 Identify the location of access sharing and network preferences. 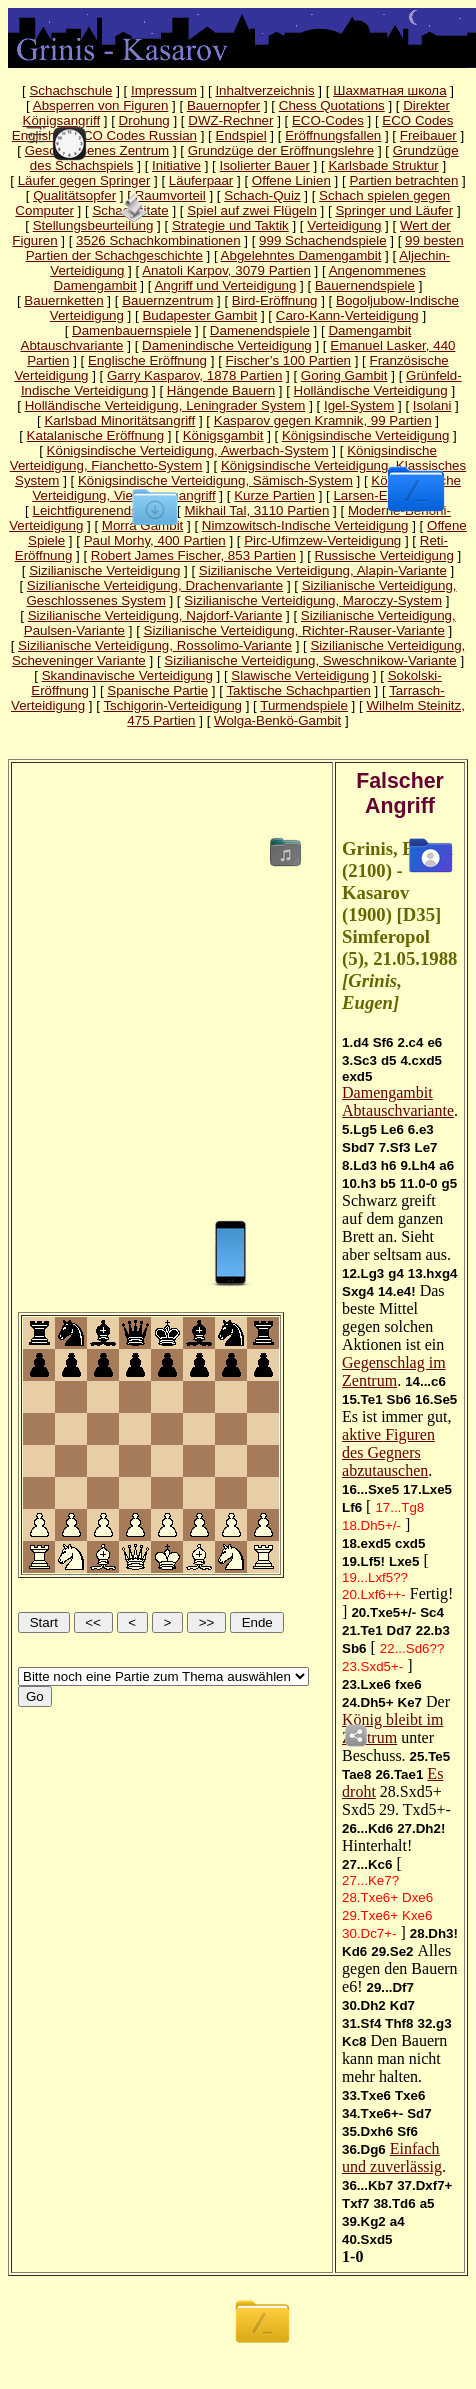
(356, 1736).